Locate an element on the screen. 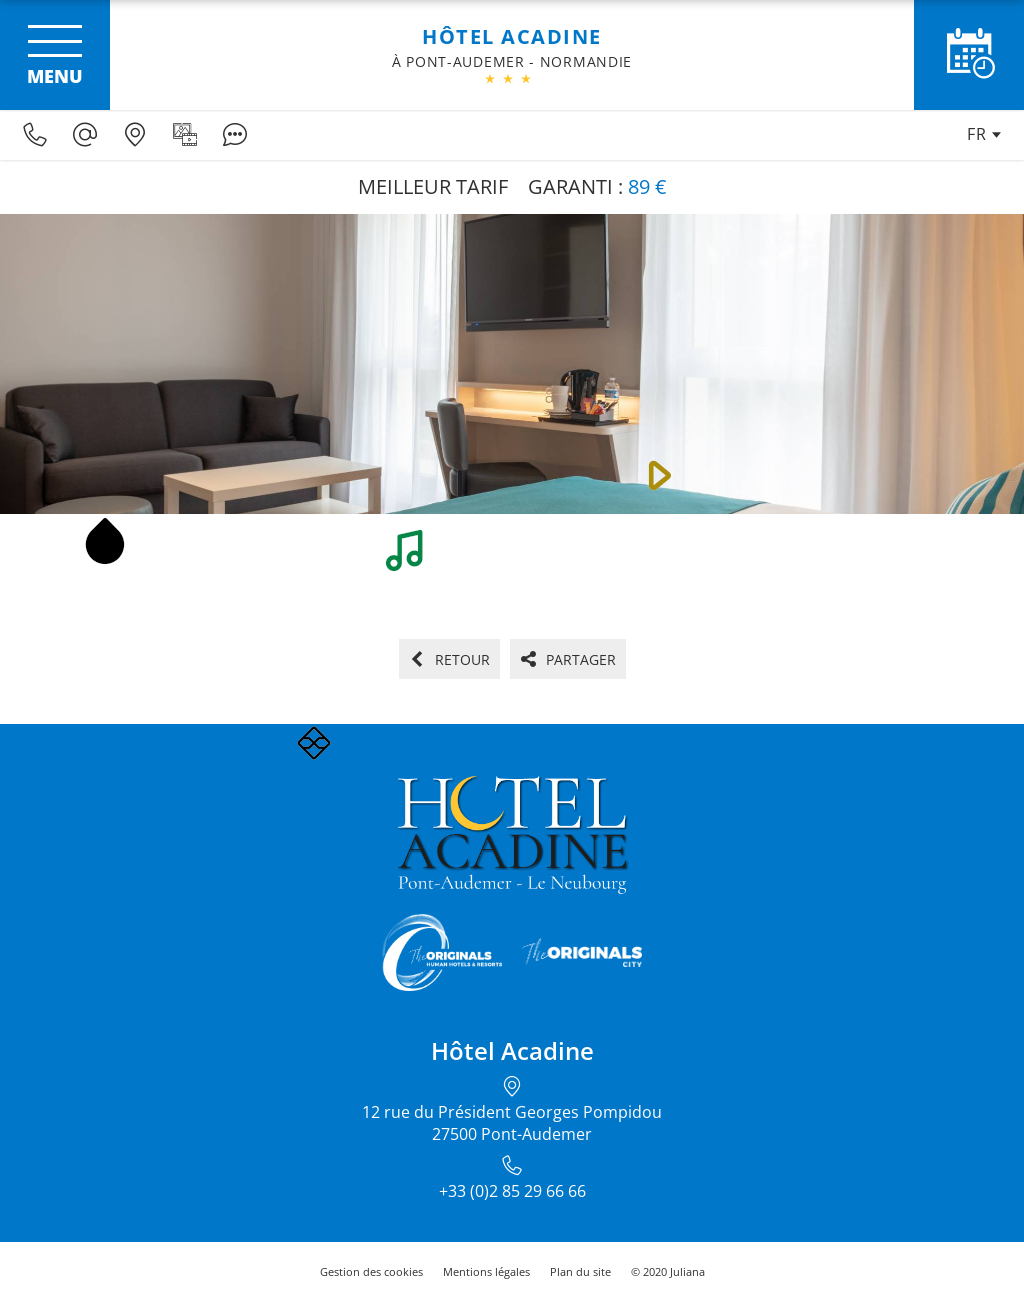 This screenshot has width=1024, height=1302. access music library or player is located at coordinates (406, 550).